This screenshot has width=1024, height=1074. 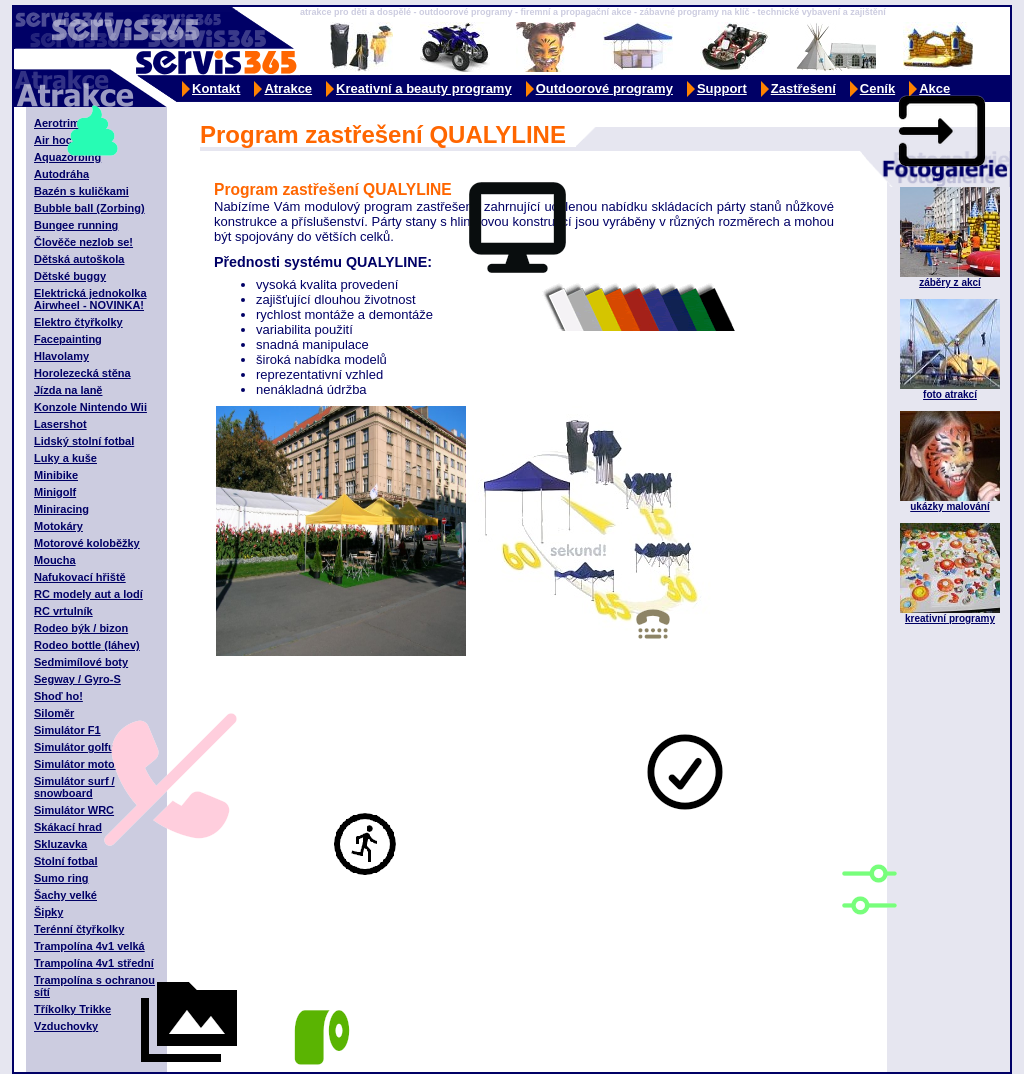 What do you see at coordinates (189, 1022) in the screenshot?
I see `access photo and video library` at bounding box center [189, 1022].